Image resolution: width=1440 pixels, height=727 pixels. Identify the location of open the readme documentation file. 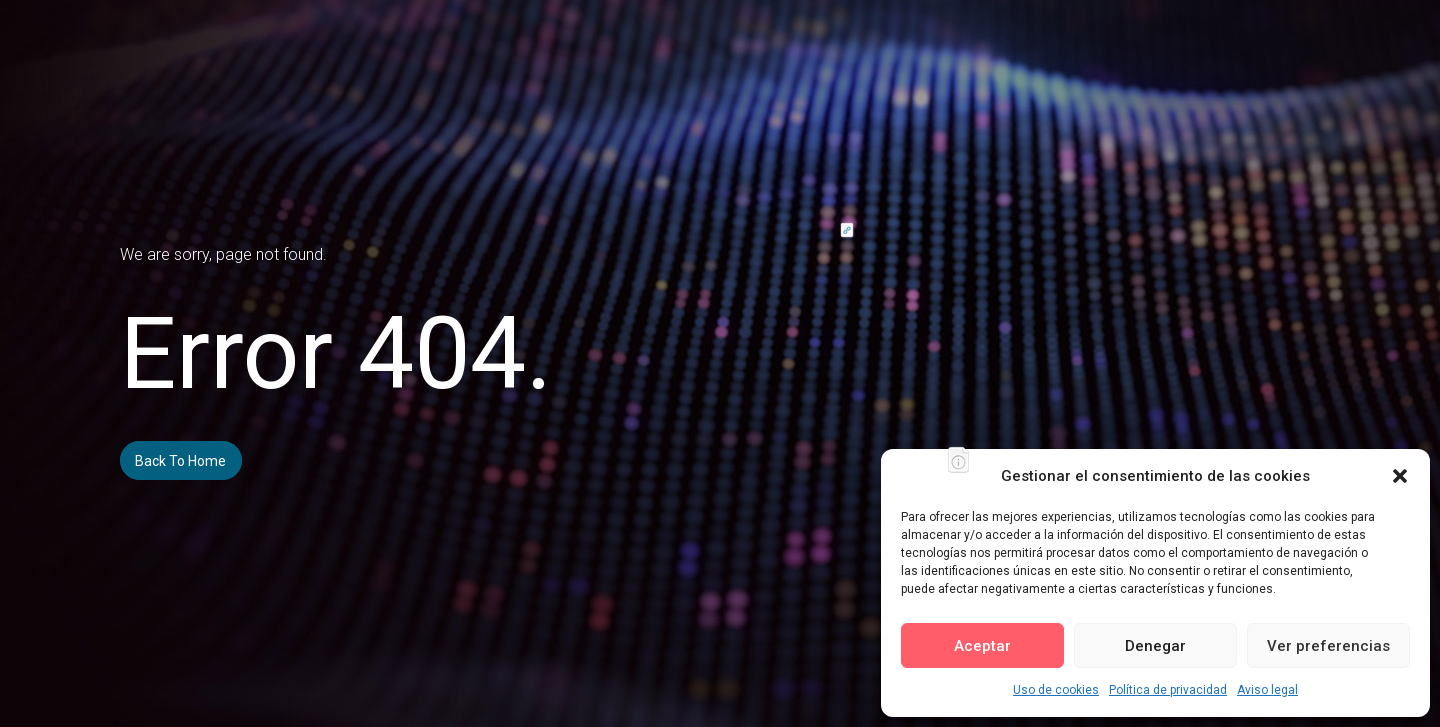
(958, 459).